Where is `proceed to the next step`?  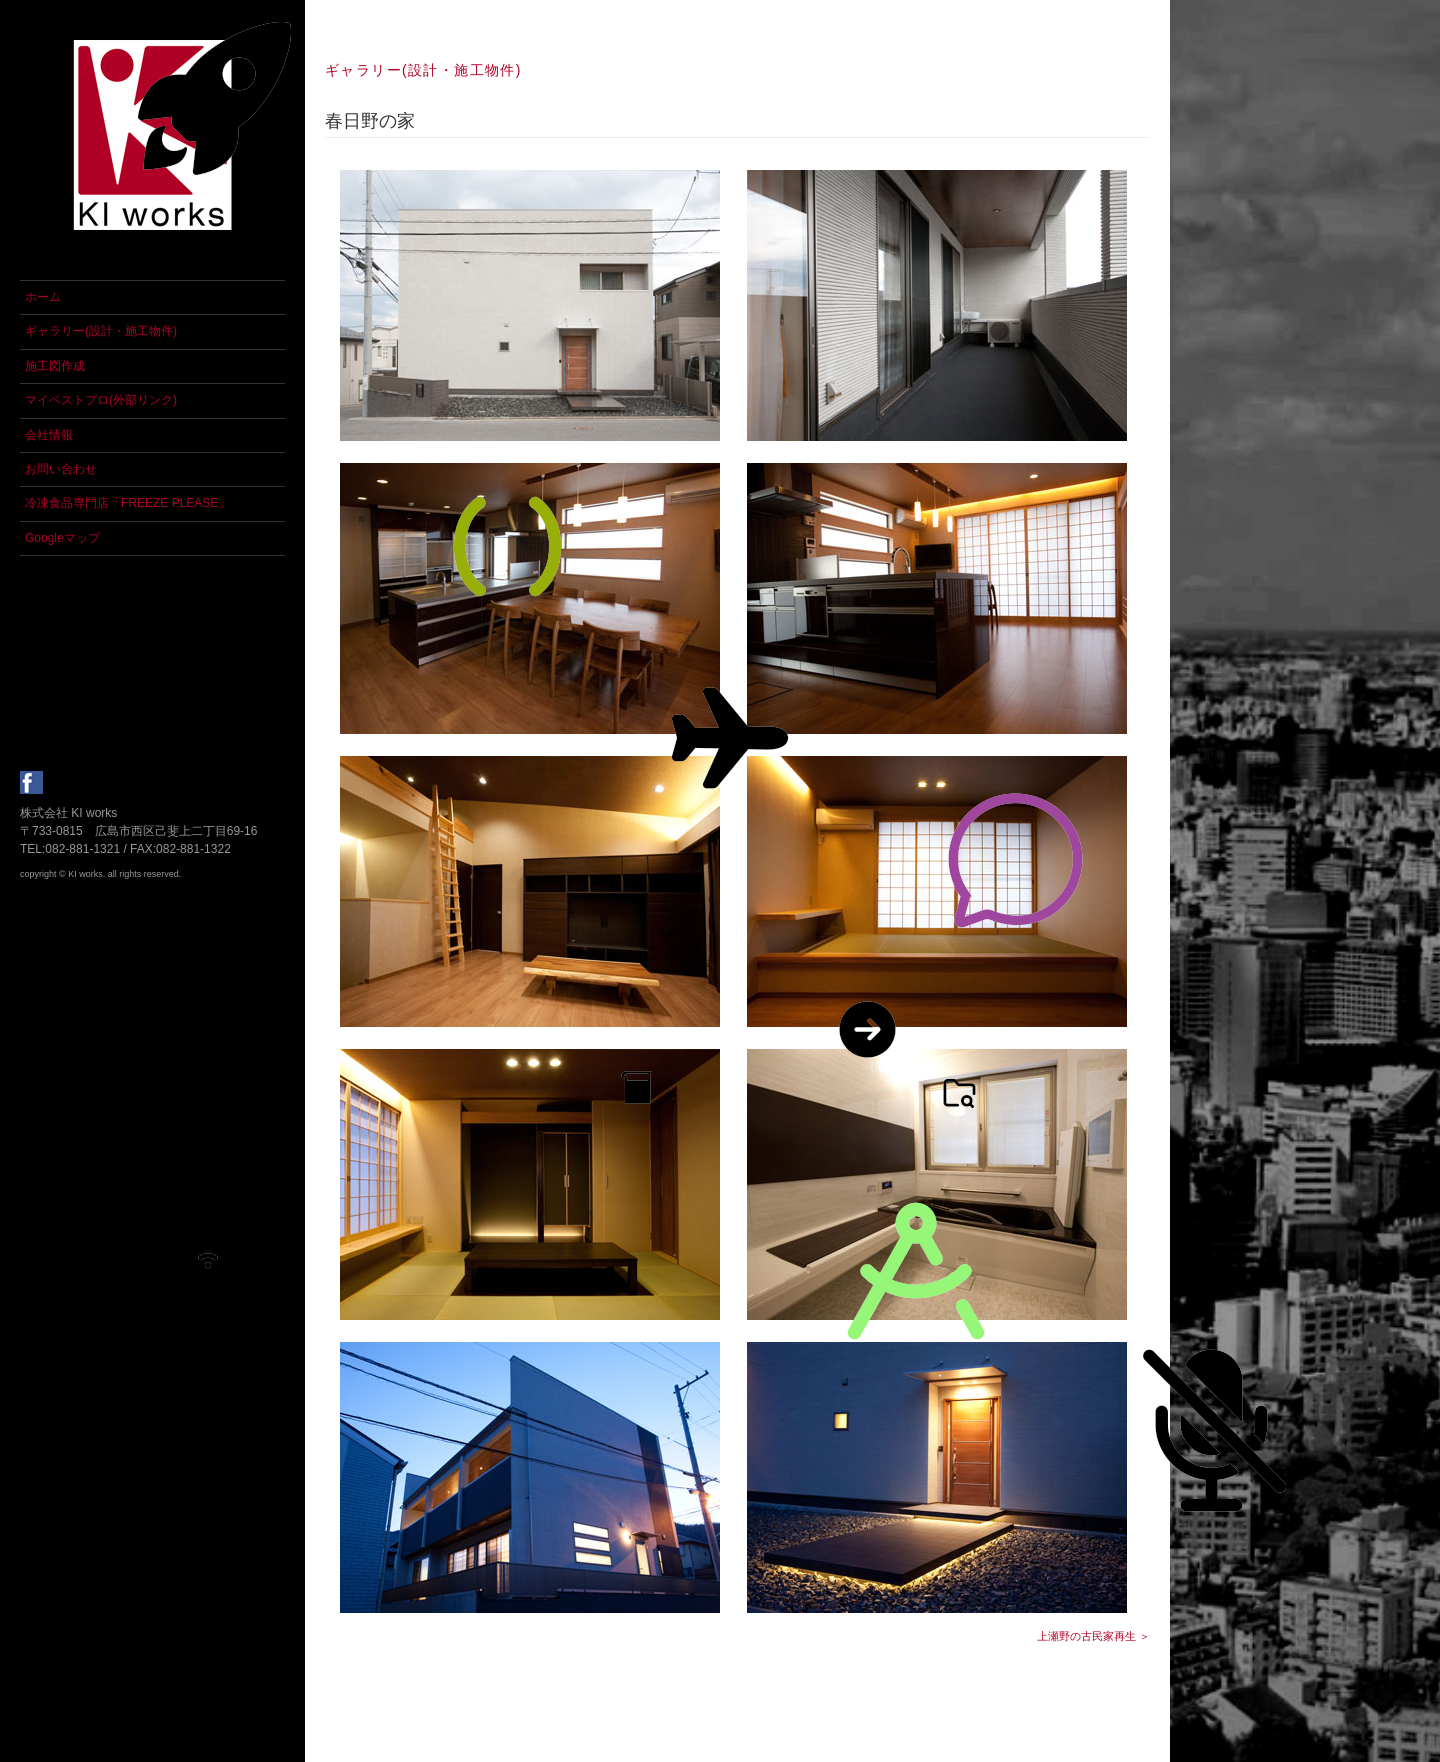 proceed to the next step is located at coordinates (867, 1029).